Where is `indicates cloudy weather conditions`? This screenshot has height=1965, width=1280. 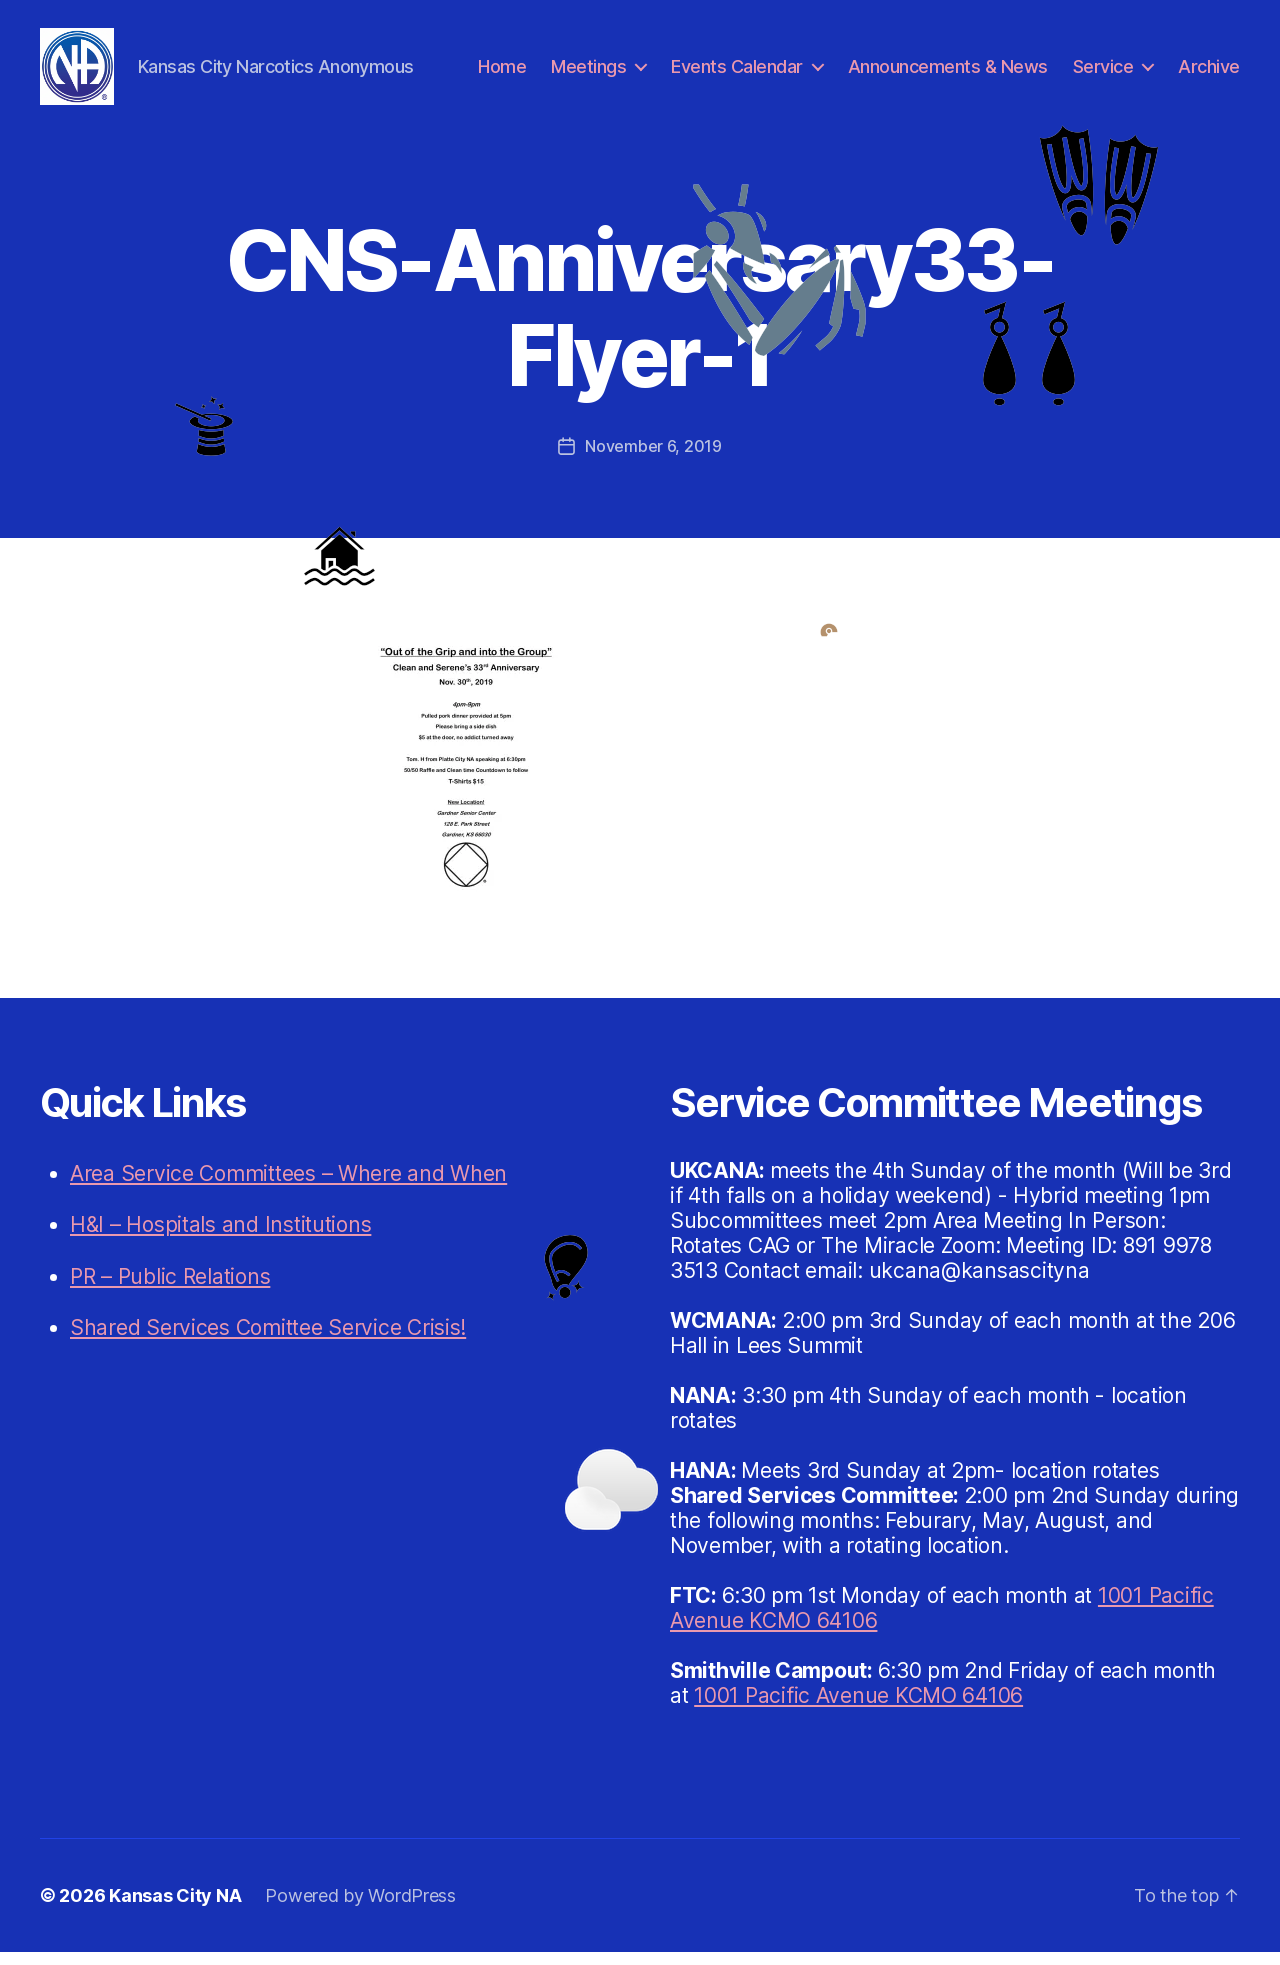
indicates cloudy weather conditions is located at coordinates (611, 1489).